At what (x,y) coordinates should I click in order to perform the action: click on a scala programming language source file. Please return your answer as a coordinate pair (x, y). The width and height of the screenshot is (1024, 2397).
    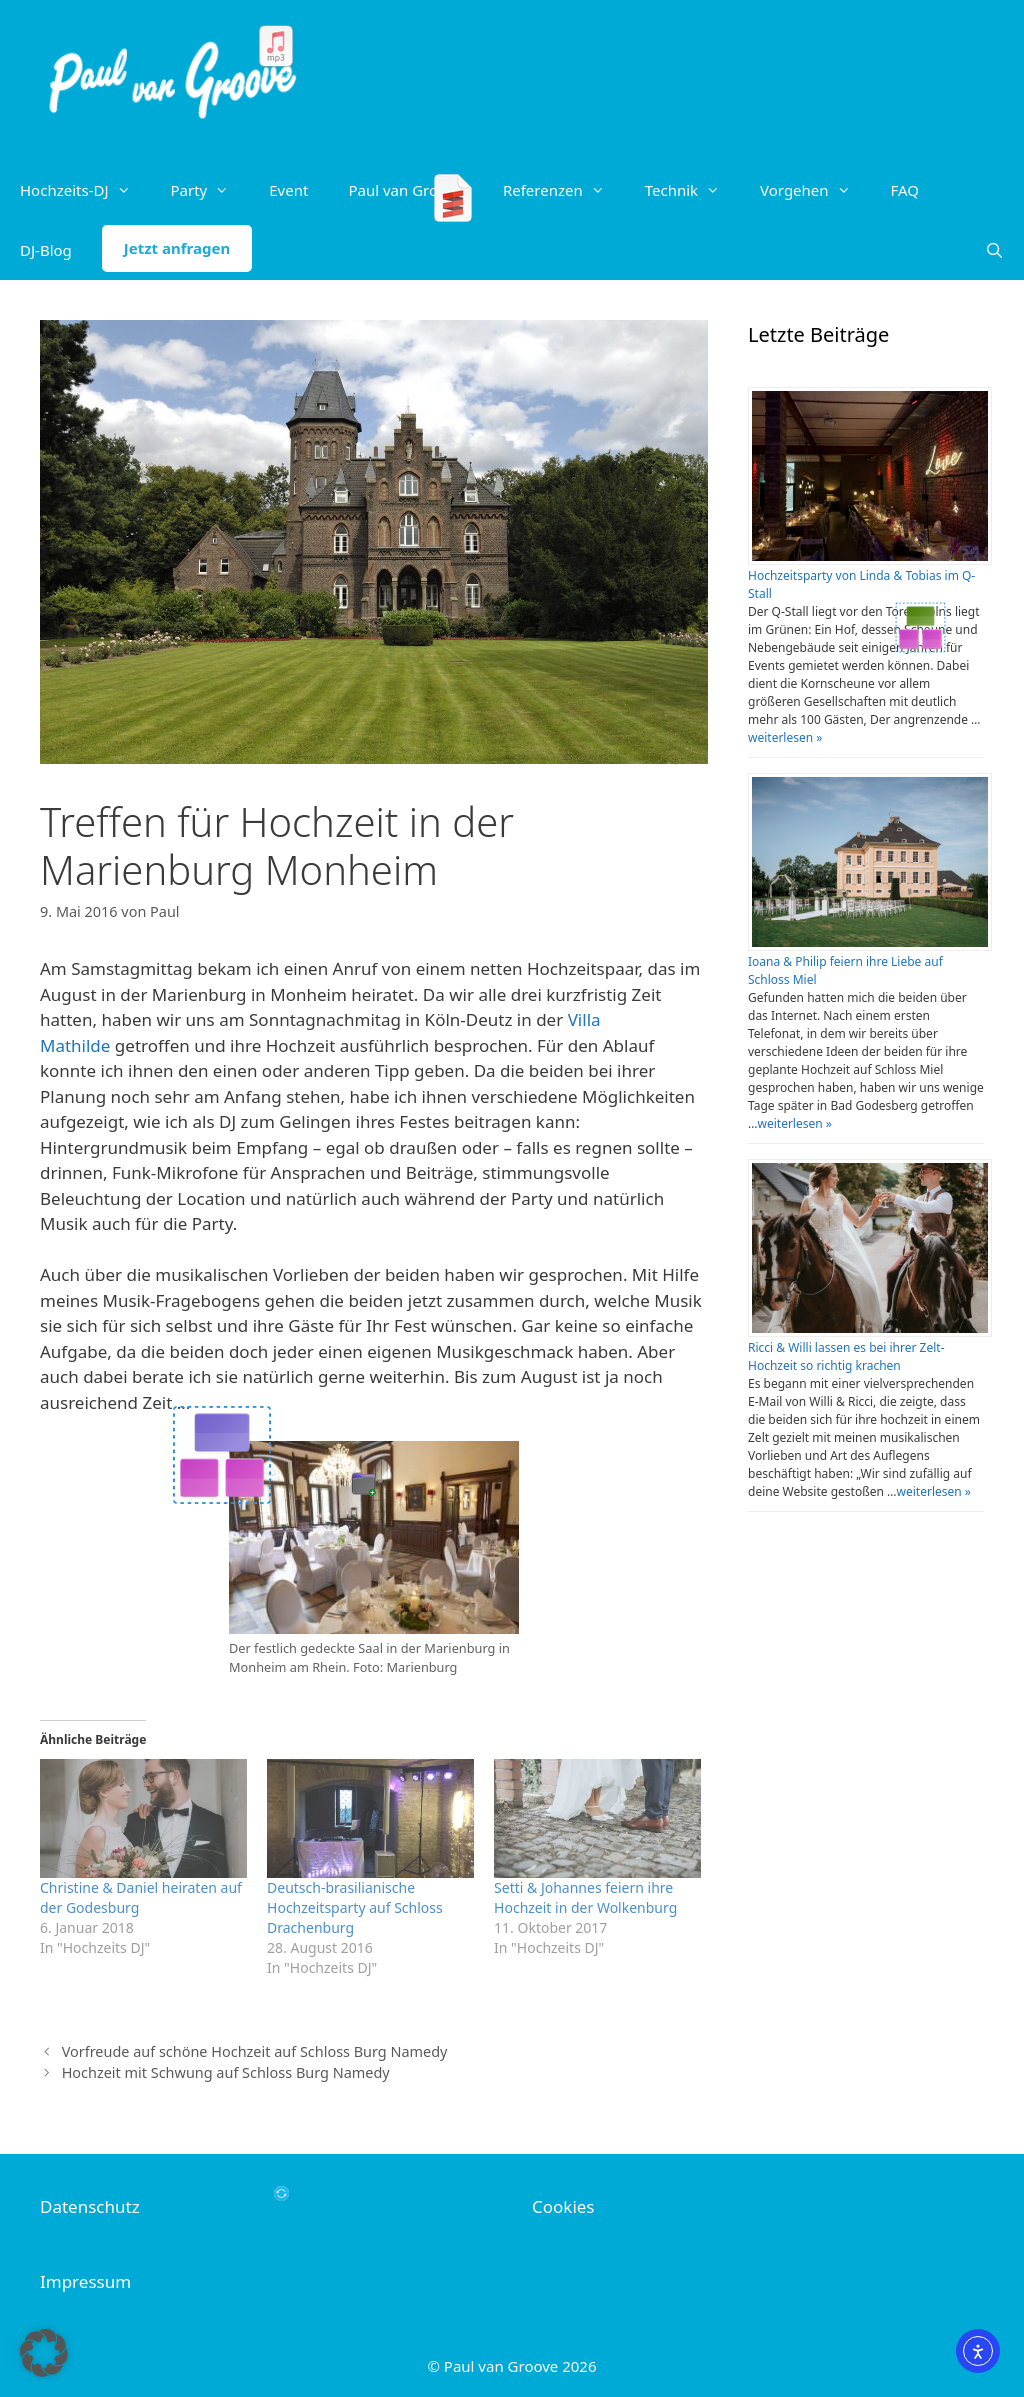
    Looking at the image, I should click on (453, 198).